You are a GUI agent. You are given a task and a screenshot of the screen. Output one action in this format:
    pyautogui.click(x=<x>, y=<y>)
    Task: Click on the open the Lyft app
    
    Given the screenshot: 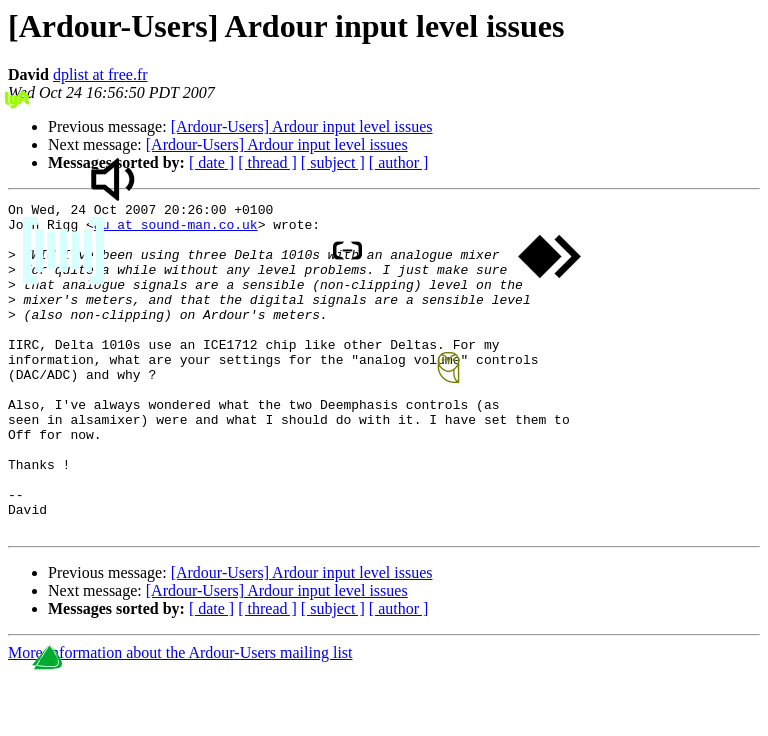 What is the action you would take?
    pyautogui.click(x=17, y=100)
    